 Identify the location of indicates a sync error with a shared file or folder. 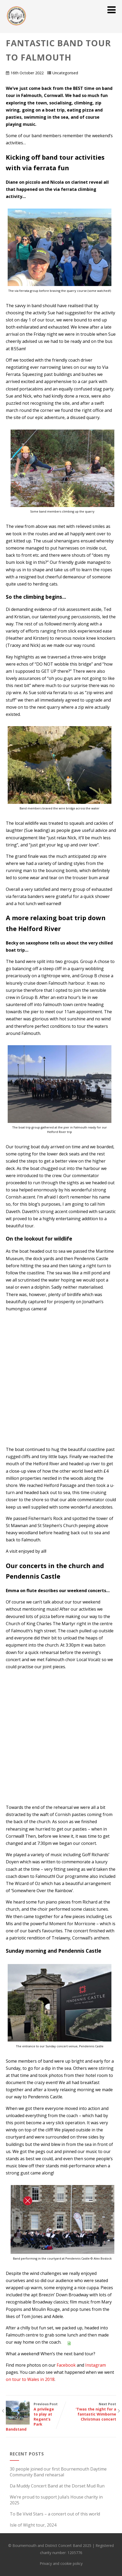
(28, 2201).